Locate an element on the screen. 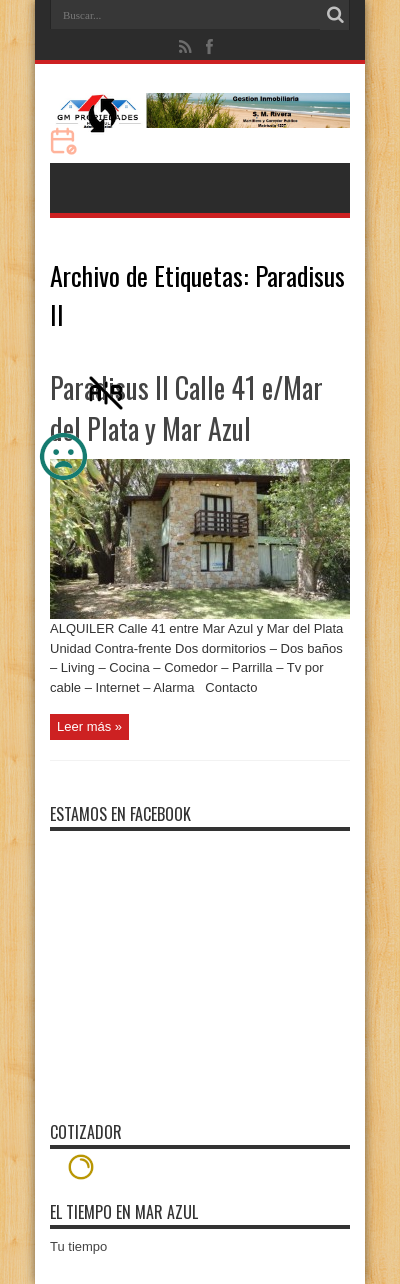 The image size is (400, 1284). initiate wifi protected setup (WPS) connection is located at coordinates (102, 115).